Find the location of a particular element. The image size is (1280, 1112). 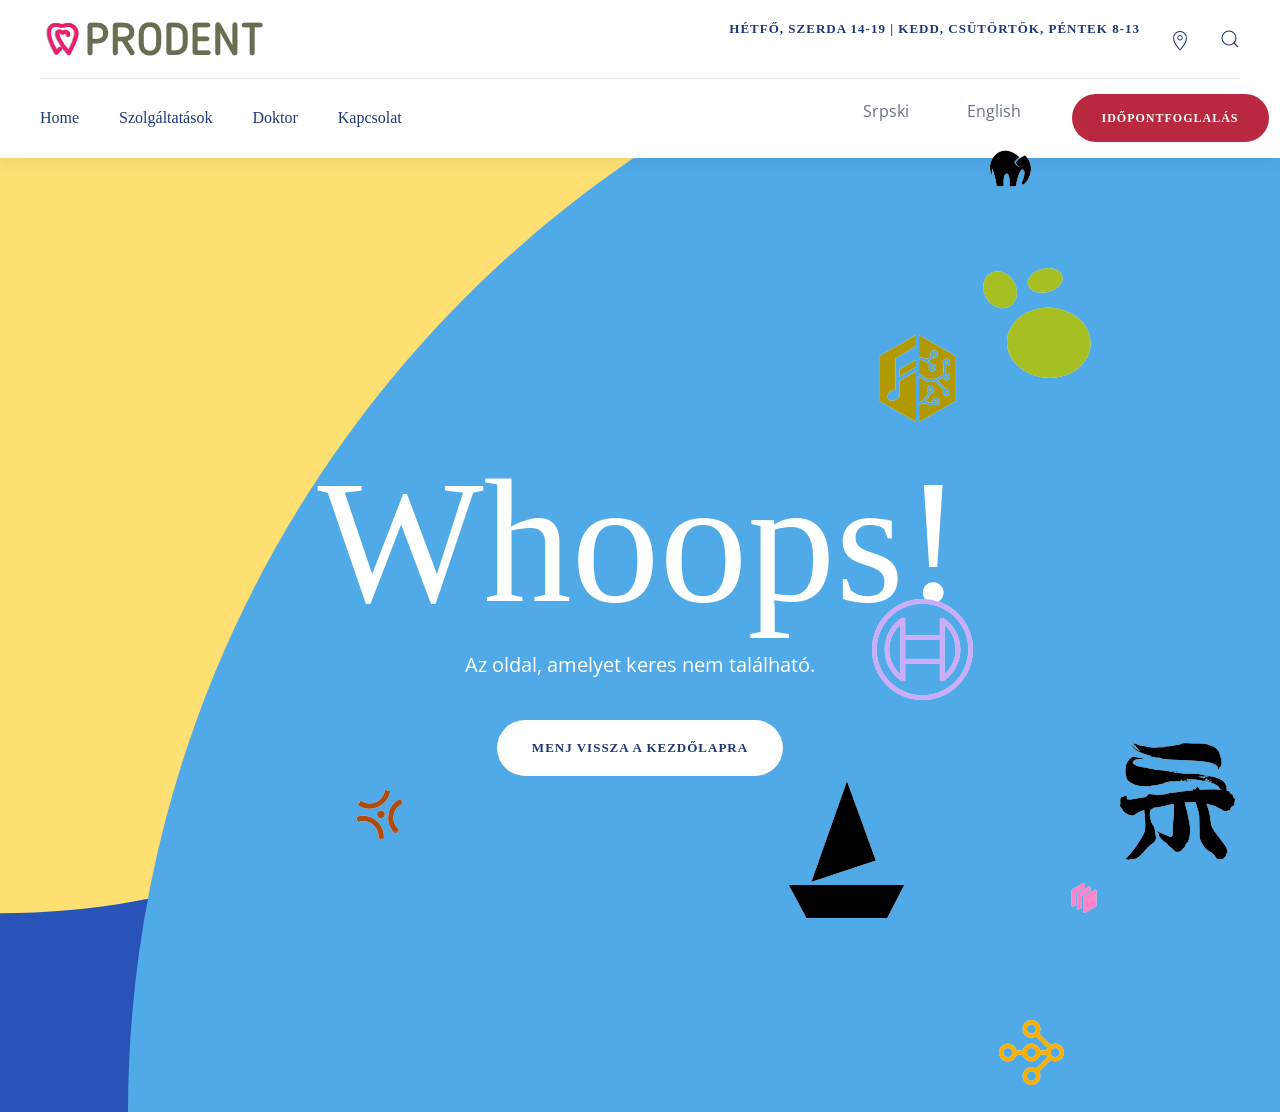

bosch brand or product identifier is located at coordinates (922, 649).